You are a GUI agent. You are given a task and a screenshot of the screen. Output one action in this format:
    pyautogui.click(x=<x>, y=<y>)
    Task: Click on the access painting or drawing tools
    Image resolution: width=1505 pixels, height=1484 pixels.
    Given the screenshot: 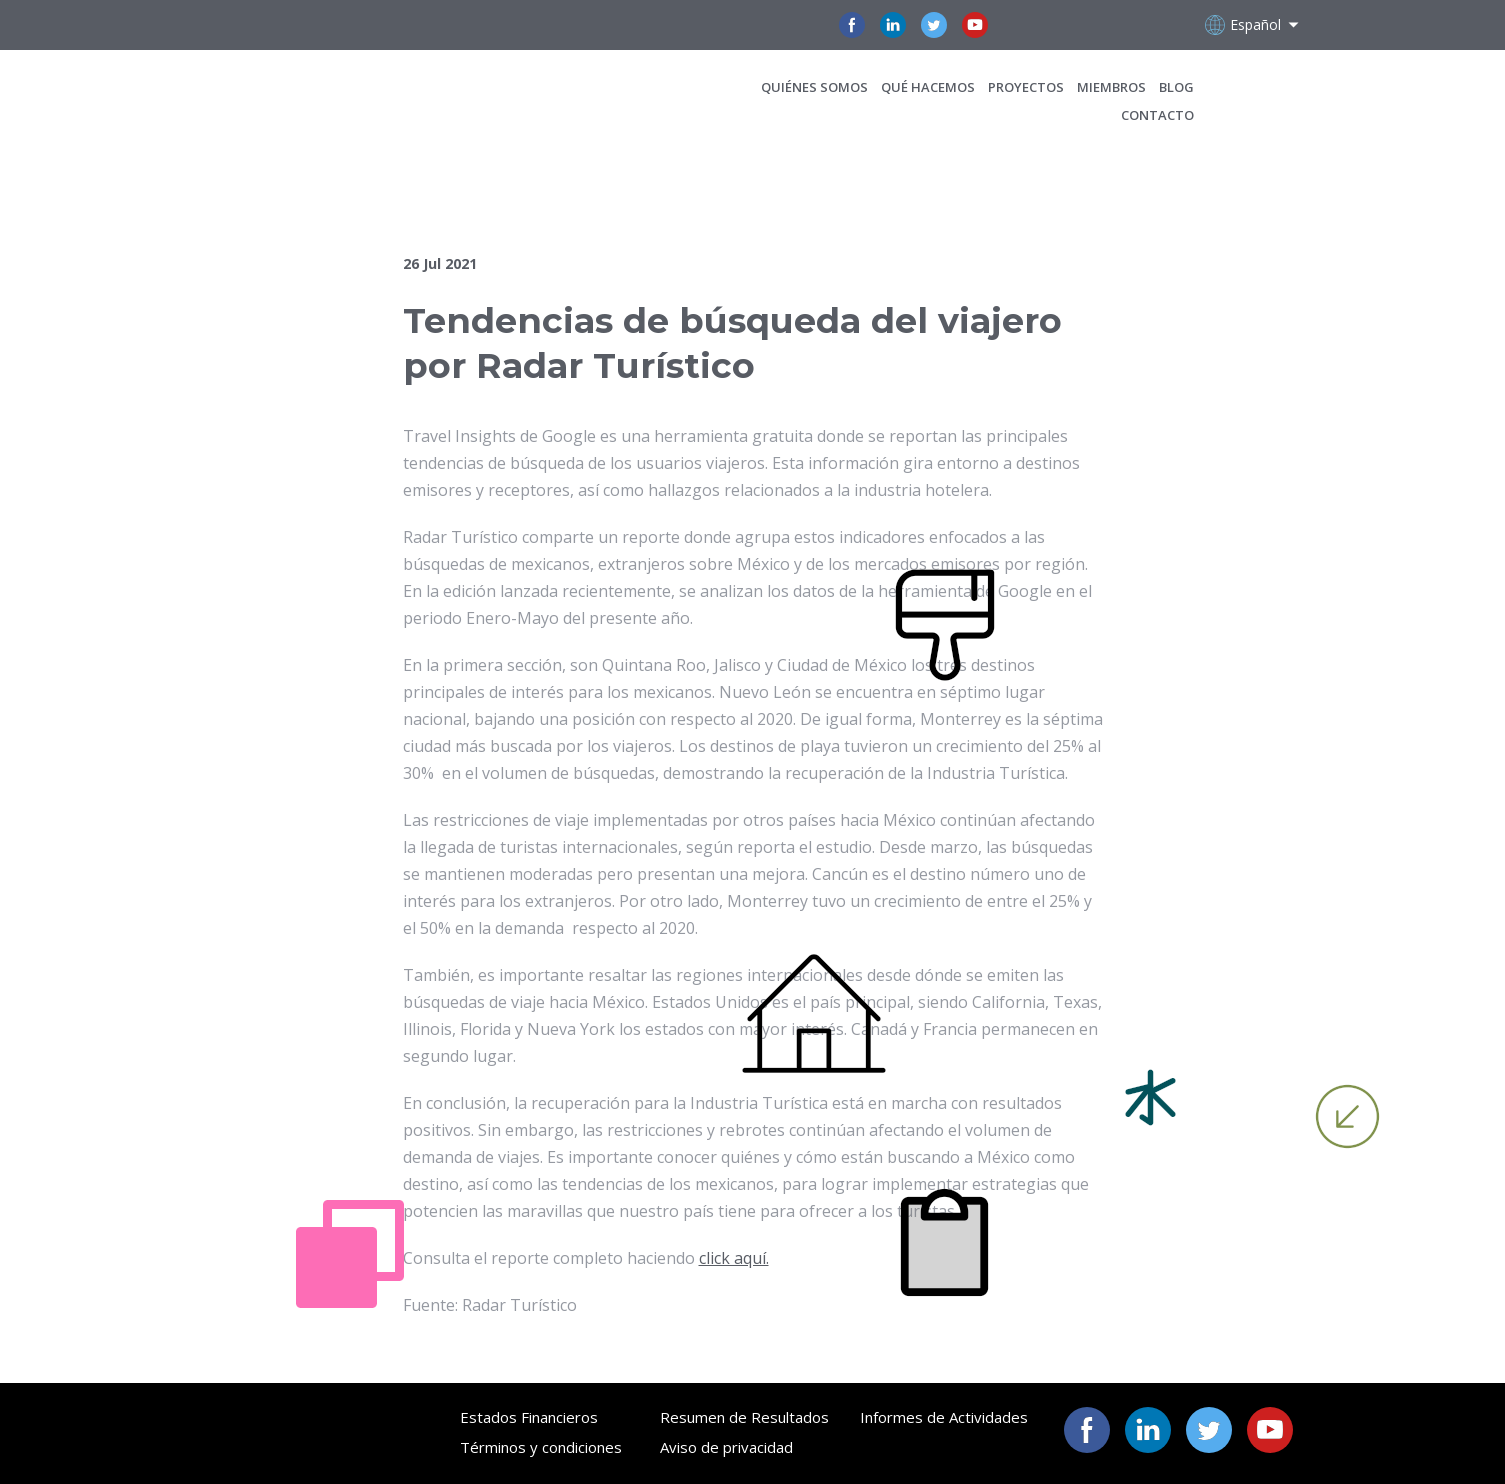 What is the action you would take?
    pyautogui.click(x=945, y=623)
    